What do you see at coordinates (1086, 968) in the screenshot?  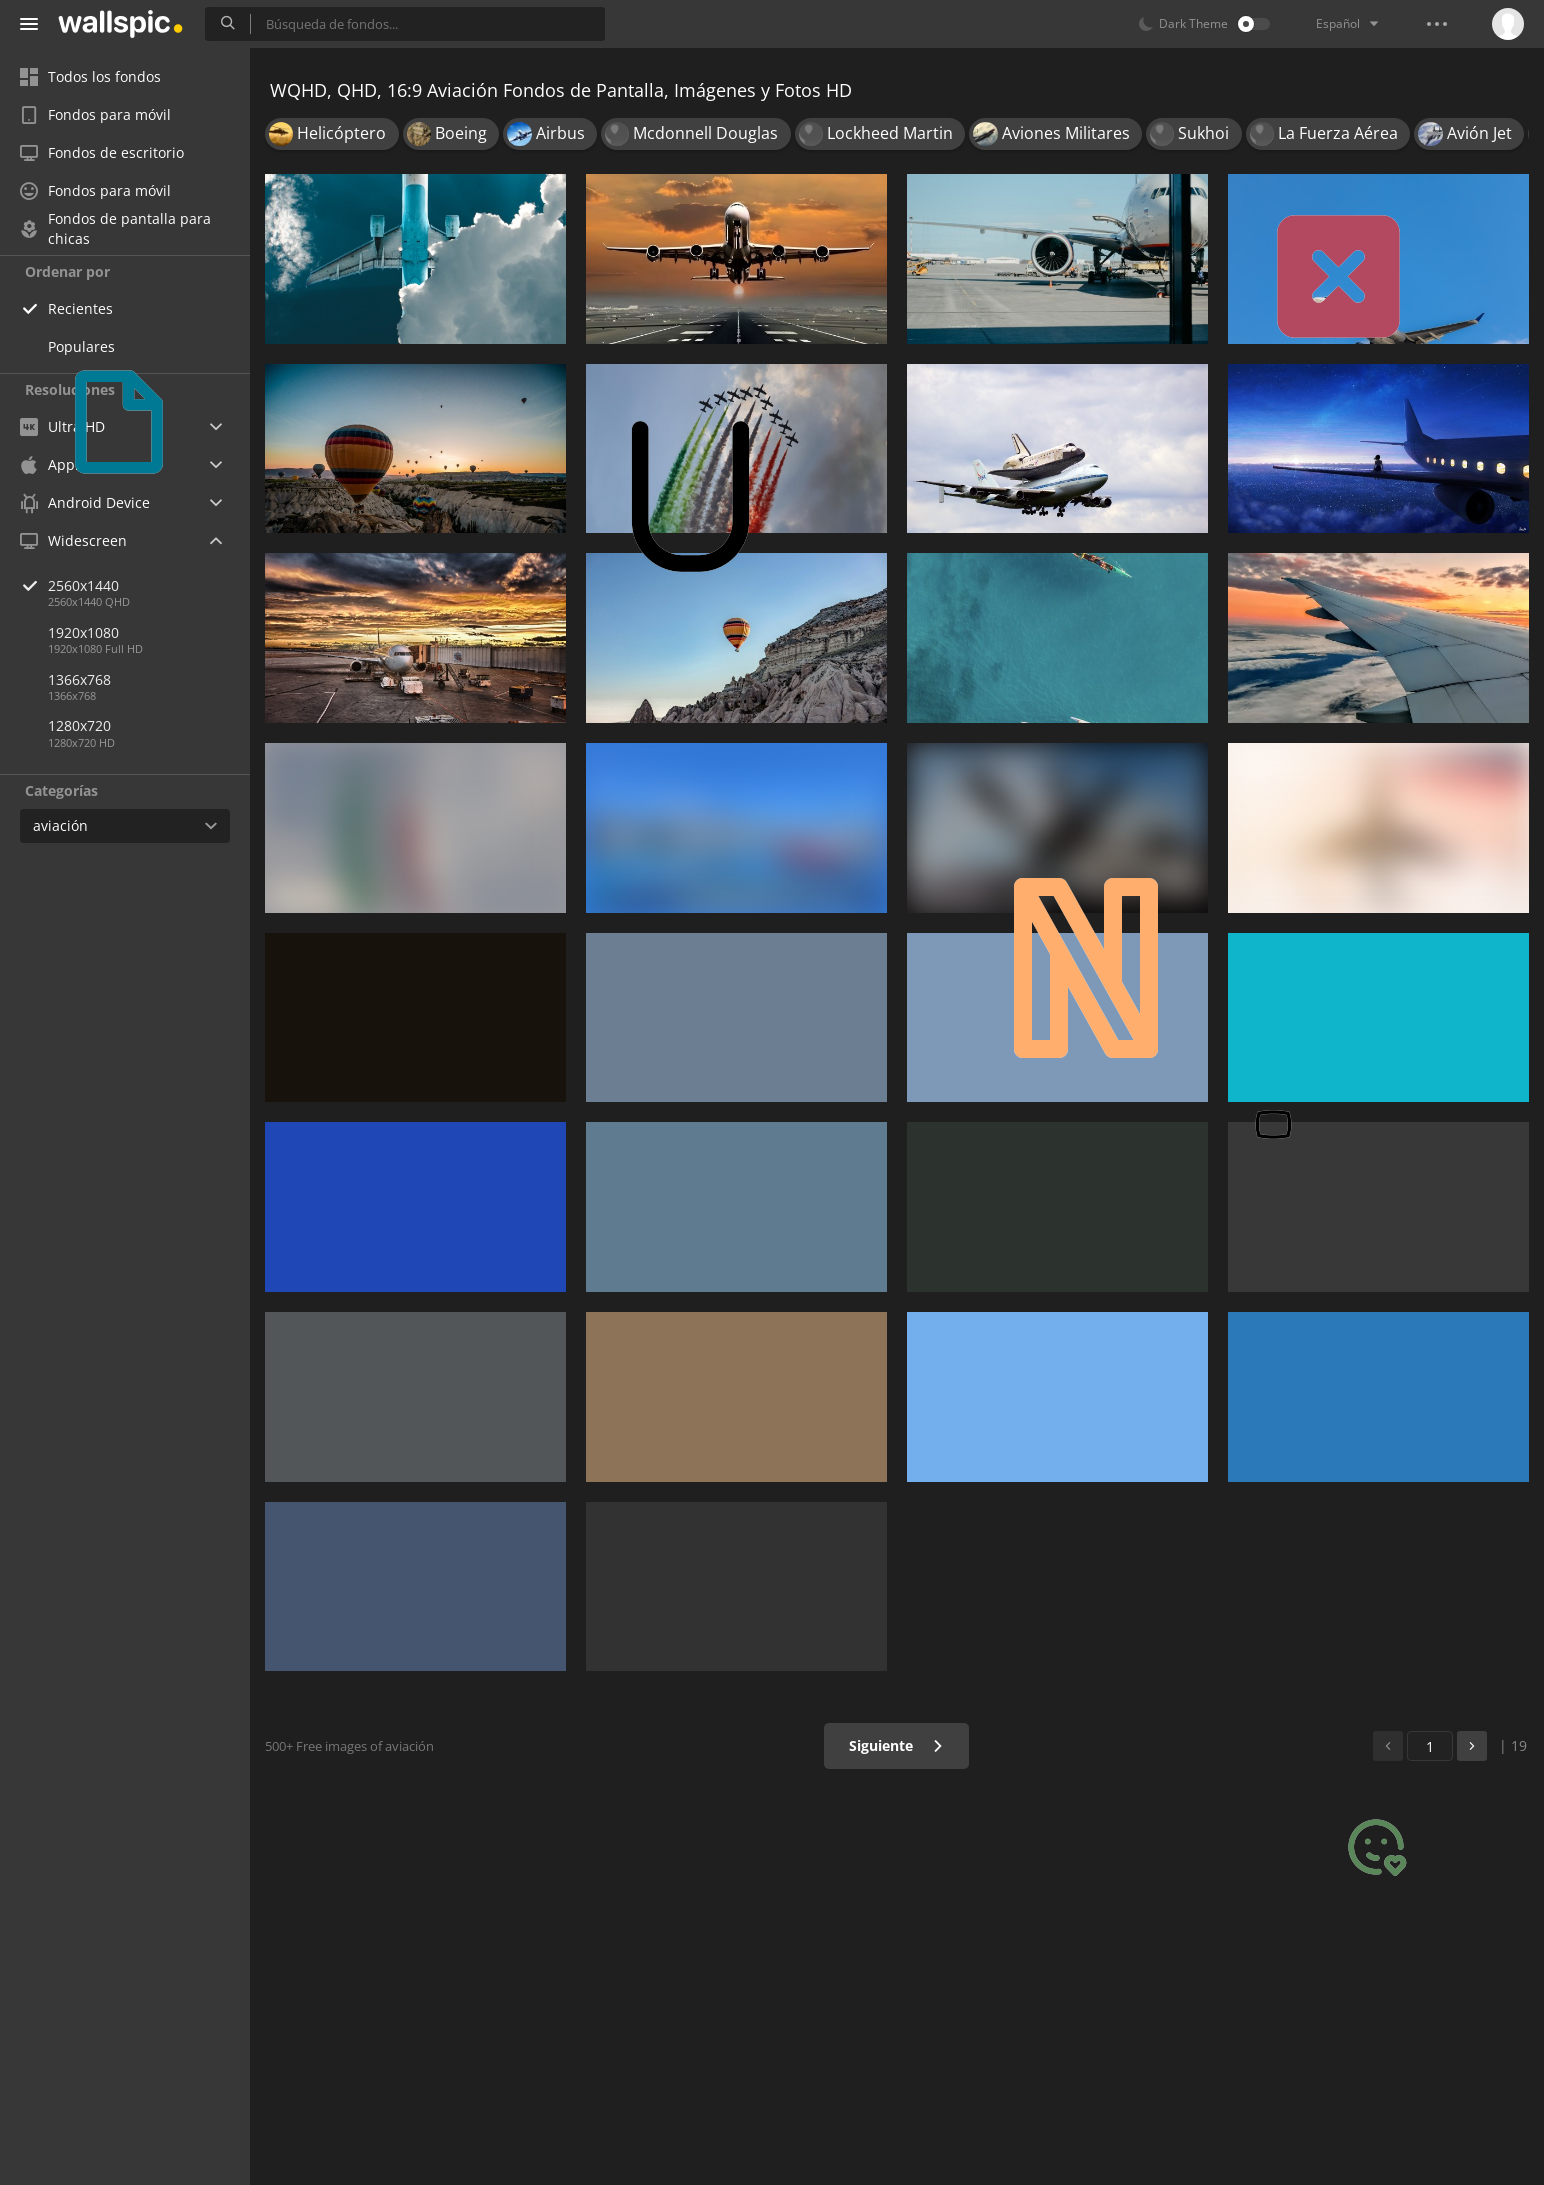 I see `open Netflix app` at bounding box center [1086, 968].